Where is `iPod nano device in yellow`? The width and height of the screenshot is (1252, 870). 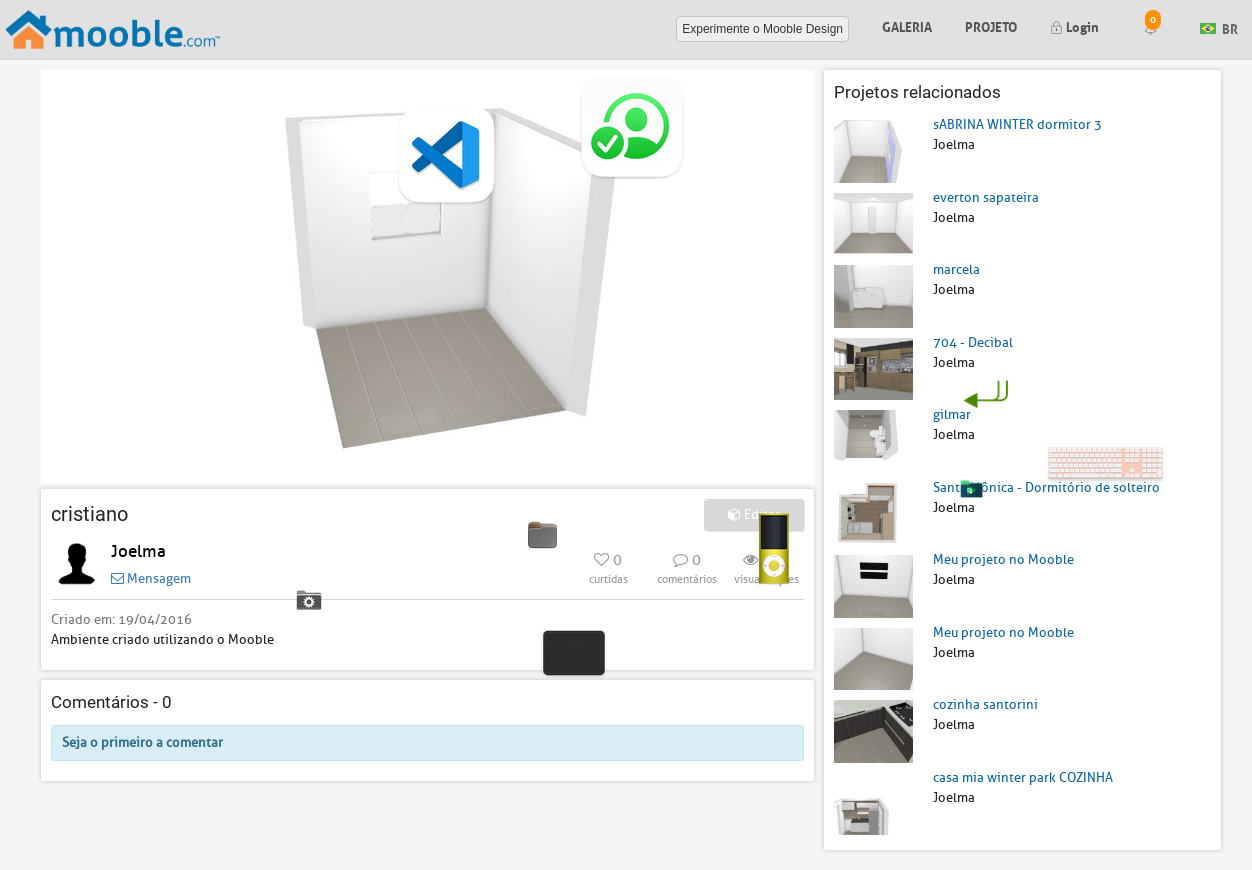
iPod nano device in yellow is located at coordinates (773, 549).